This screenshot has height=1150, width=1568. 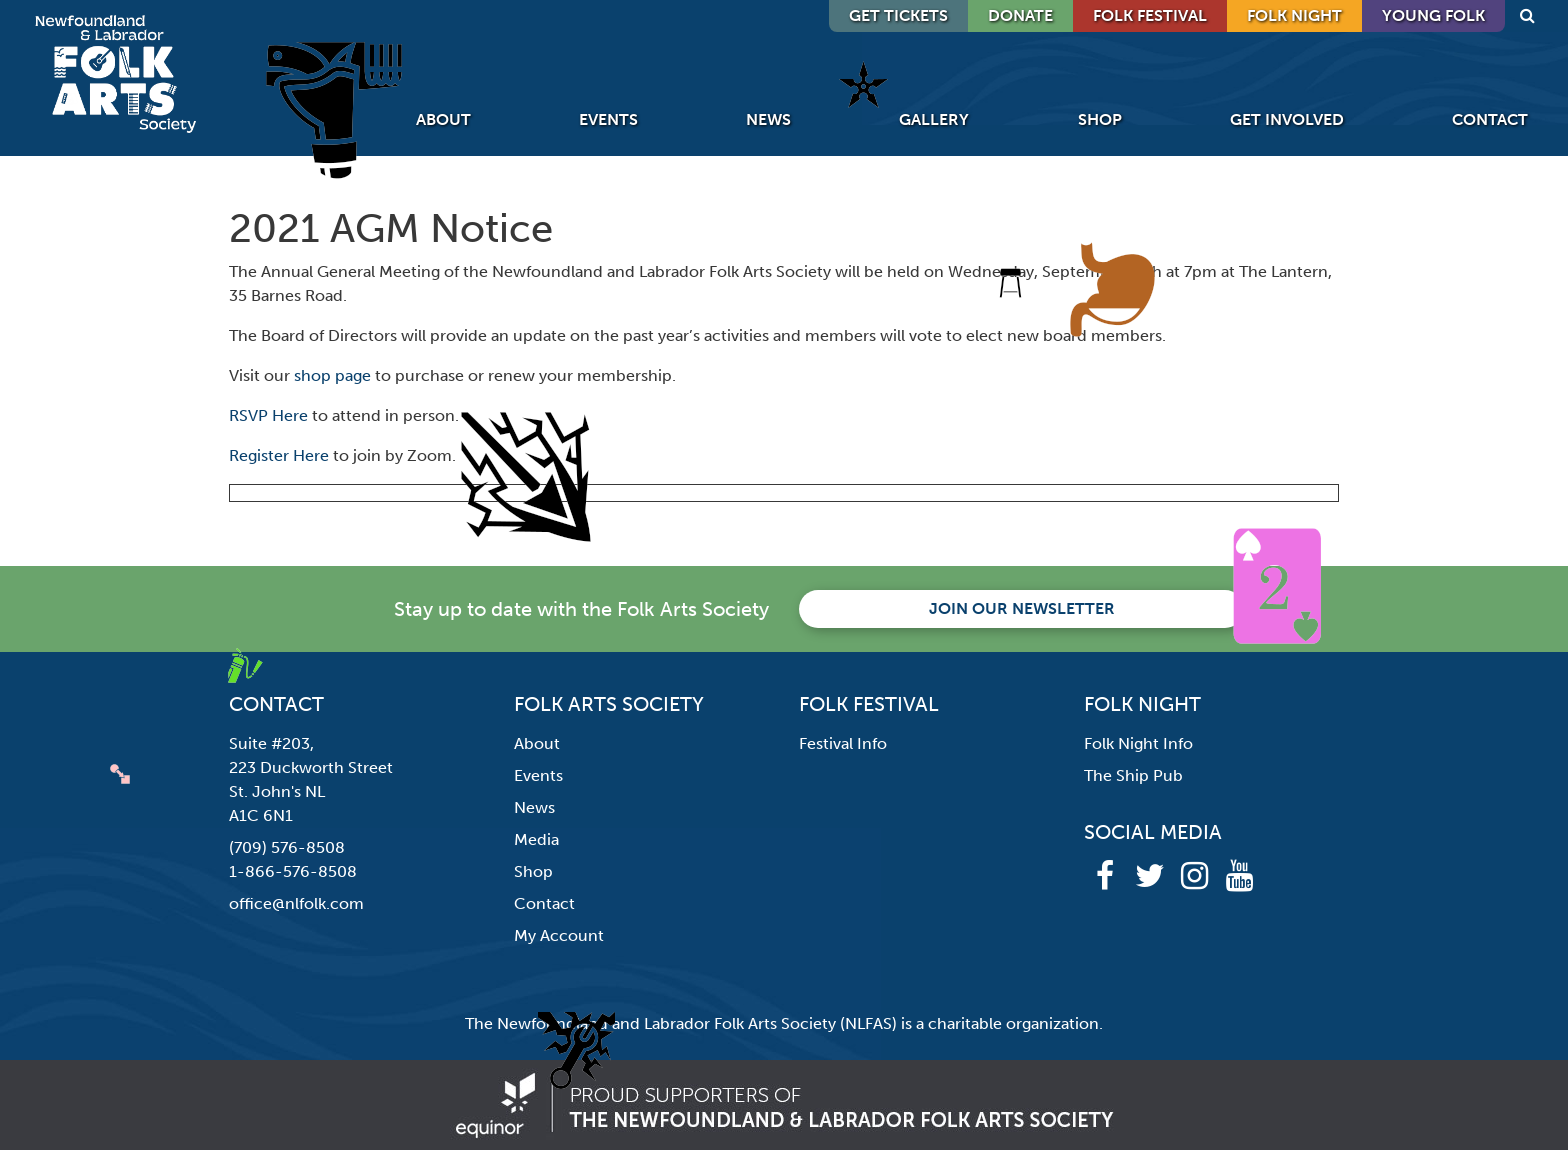 I want to click on activate charged arrow ability, so click(x=526, y=477).